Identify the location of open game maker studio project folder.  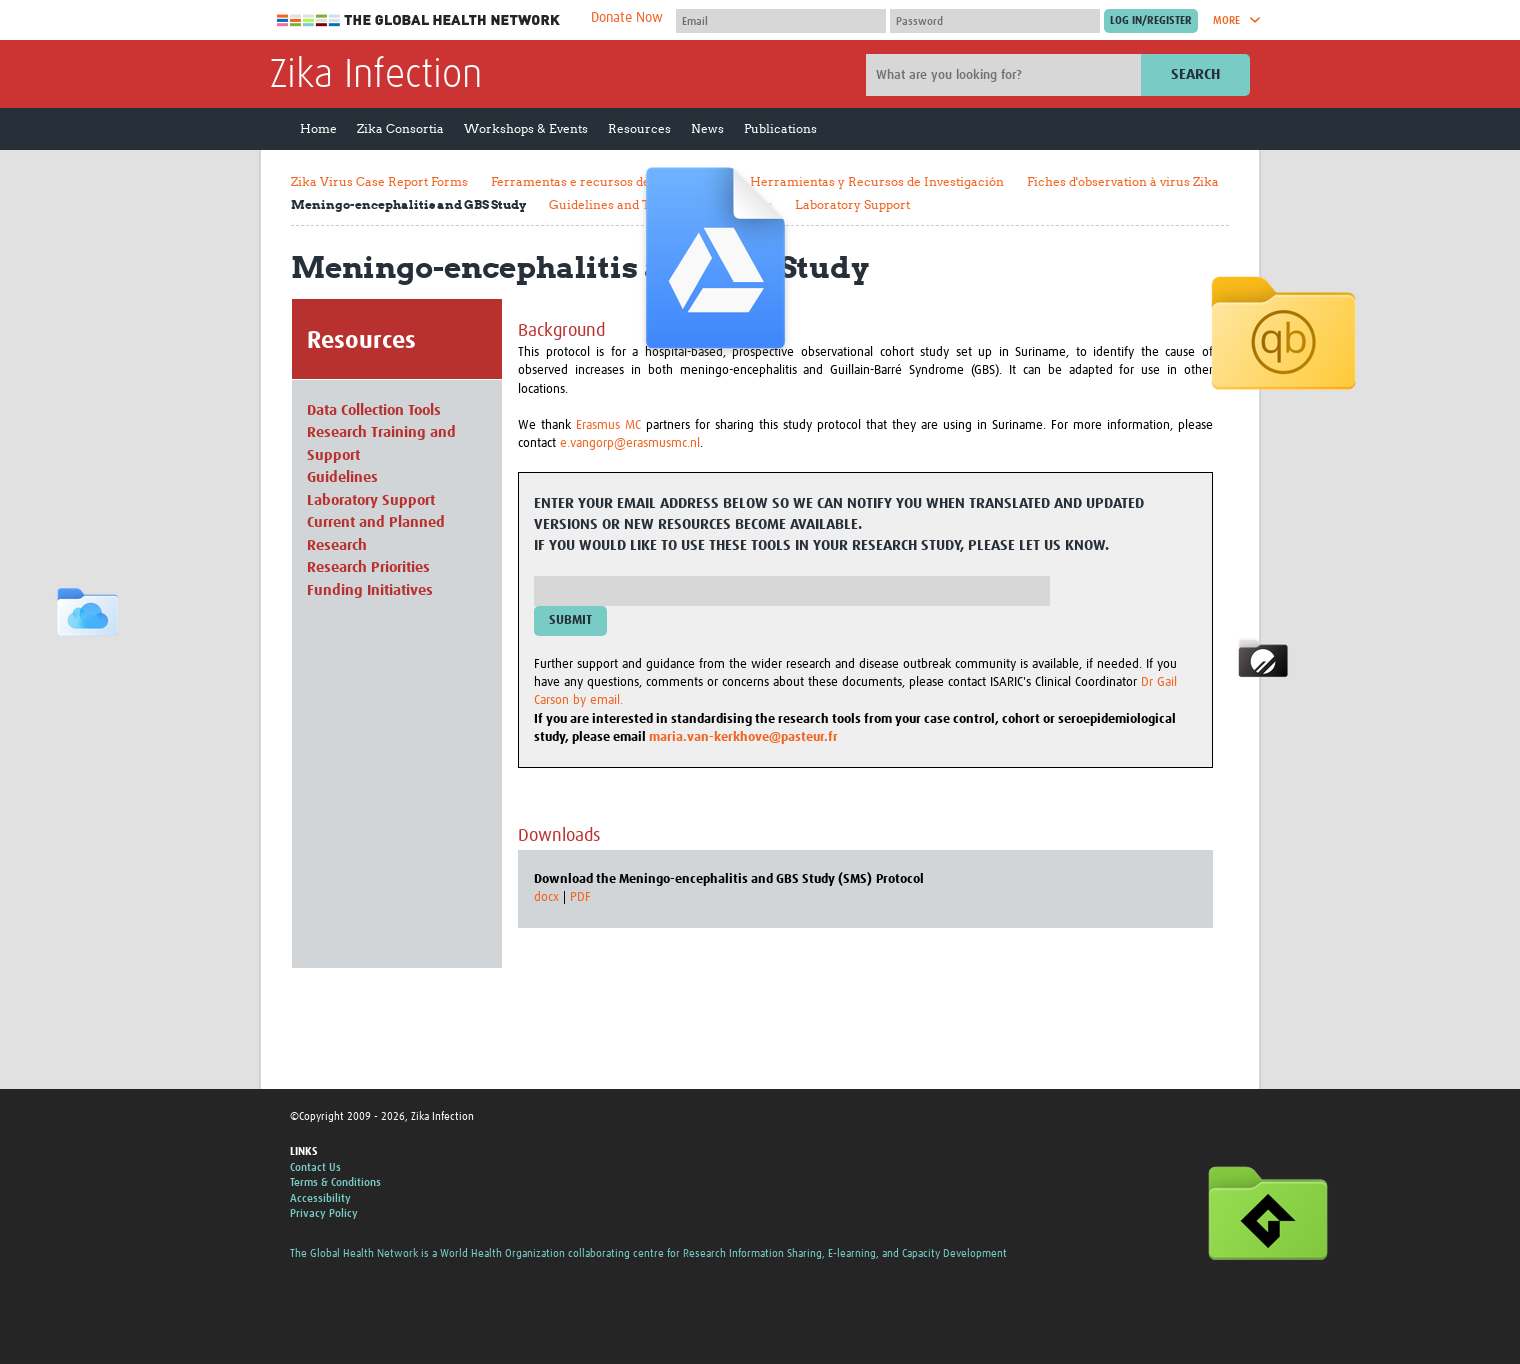
(1267, 1216).